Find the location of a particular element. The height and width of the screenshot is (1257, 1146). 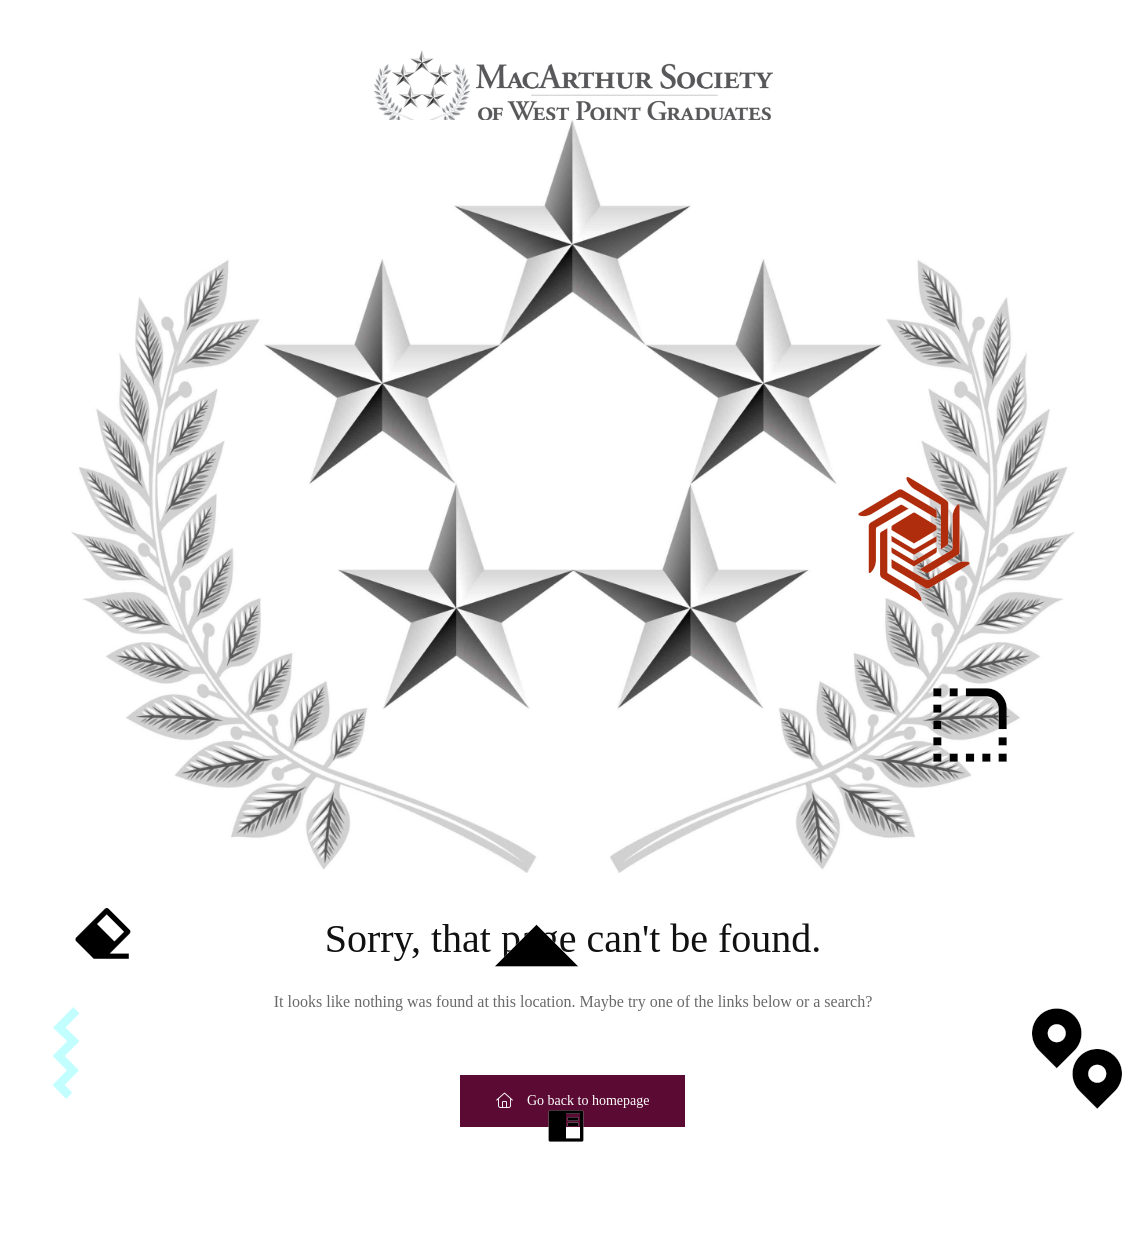

open reading mode or e-reader is located at coordinates (566, 1126).